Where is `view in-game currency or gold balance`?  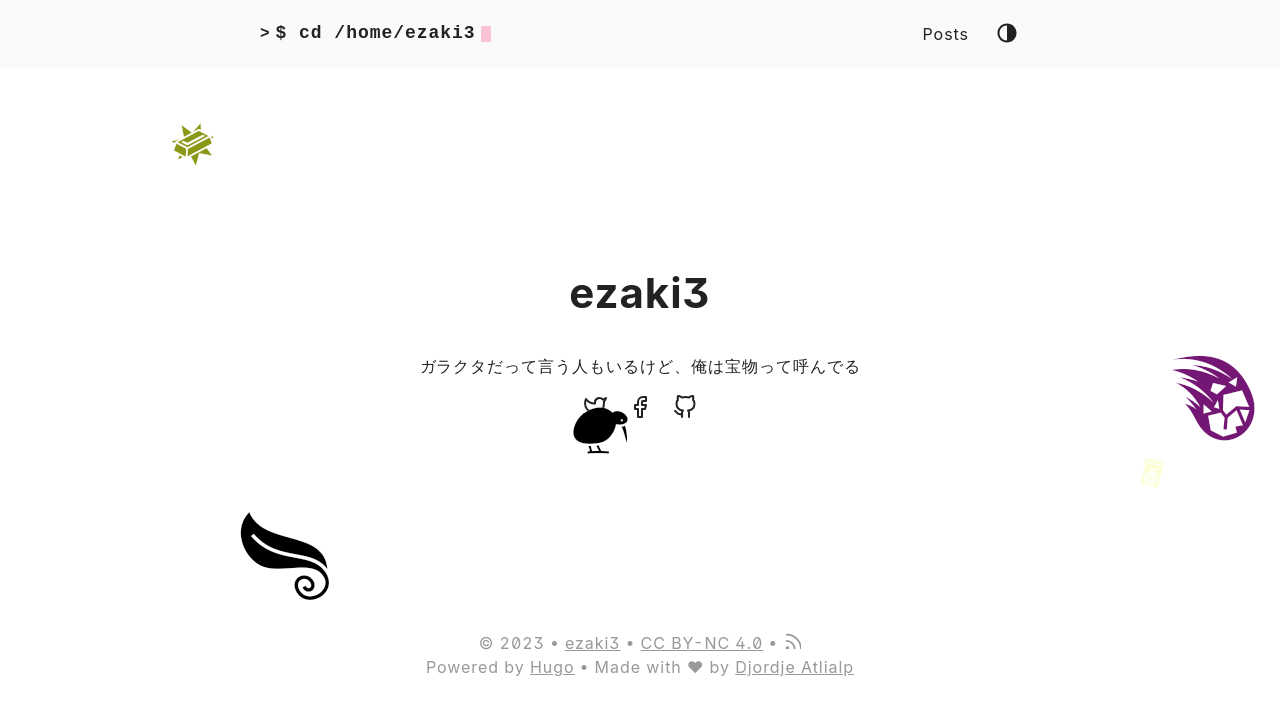 view in-game currency or gold balance is located at coordinates (193, 144).